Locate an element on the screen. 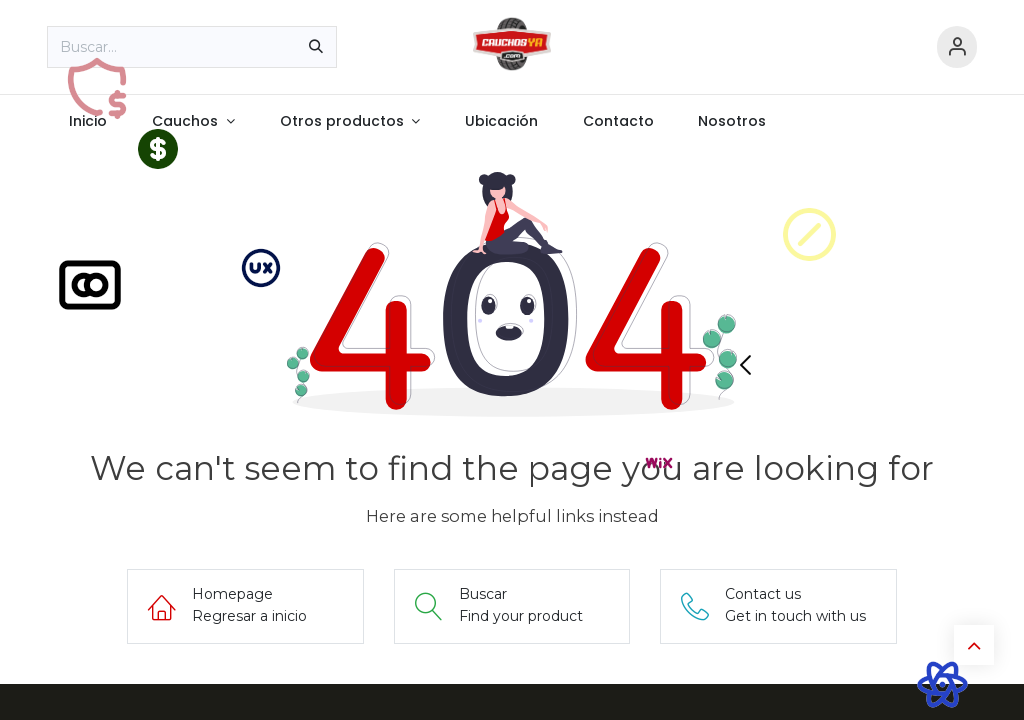  access payment protection settings is located at coordinates (97, 87).